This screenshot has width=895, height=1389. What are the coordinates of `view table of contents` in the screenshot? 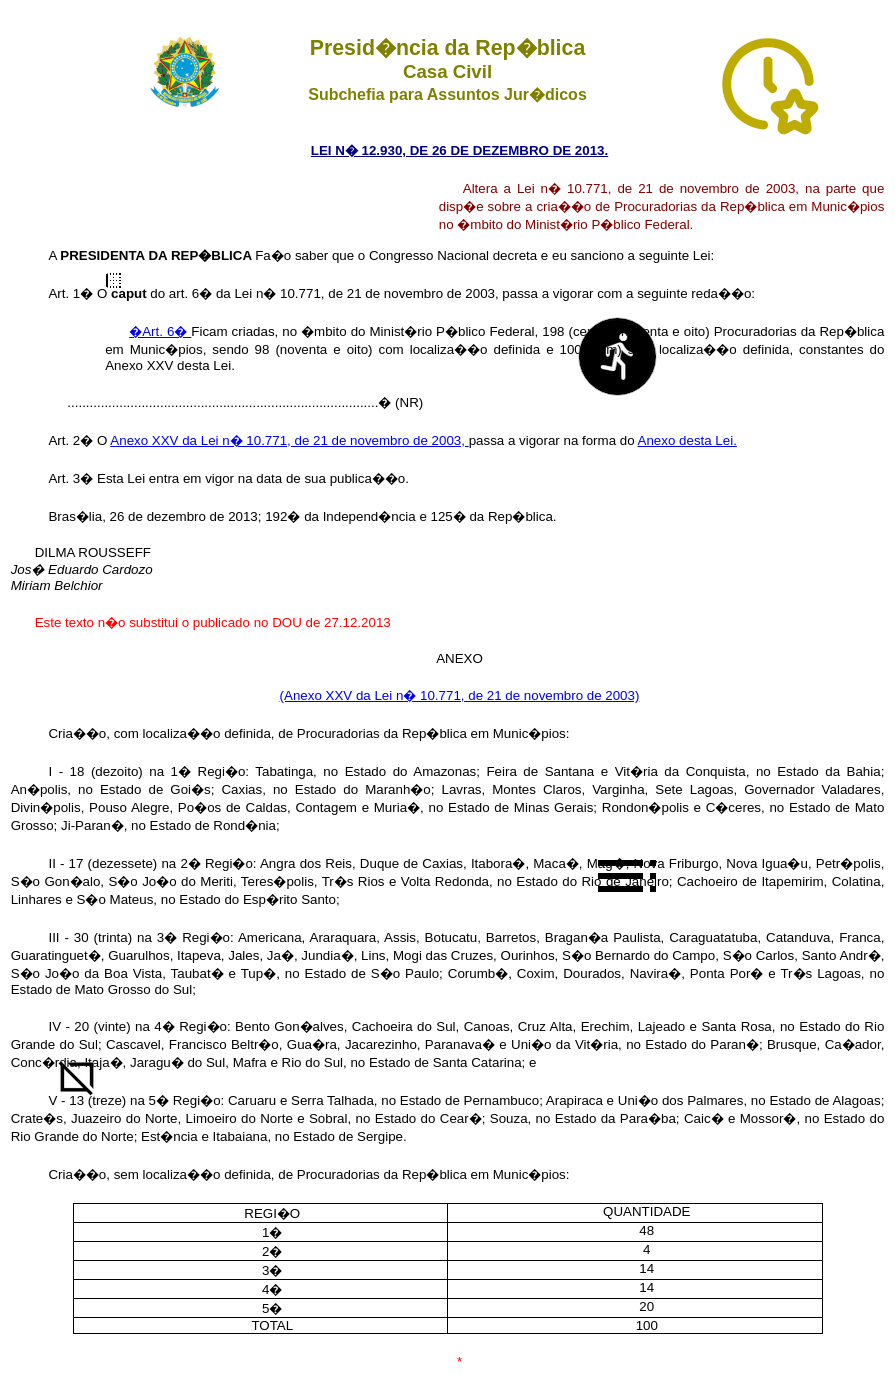 It's located at (627, 876).